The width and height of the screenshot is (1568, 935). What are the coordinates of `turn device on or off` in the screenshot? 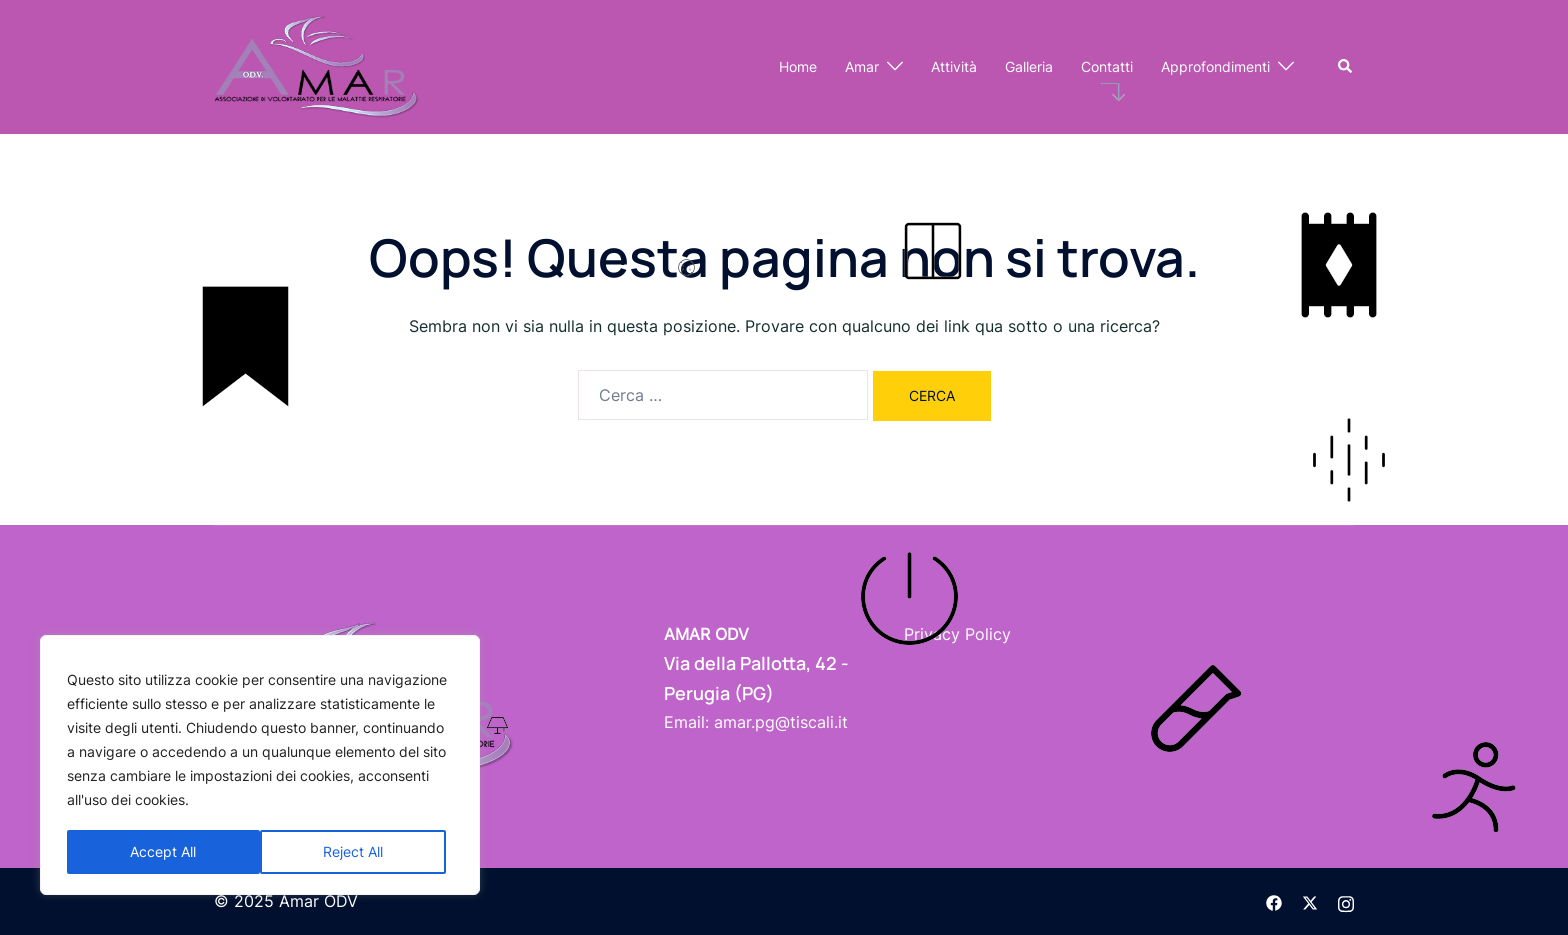 It's located at (909, 596).